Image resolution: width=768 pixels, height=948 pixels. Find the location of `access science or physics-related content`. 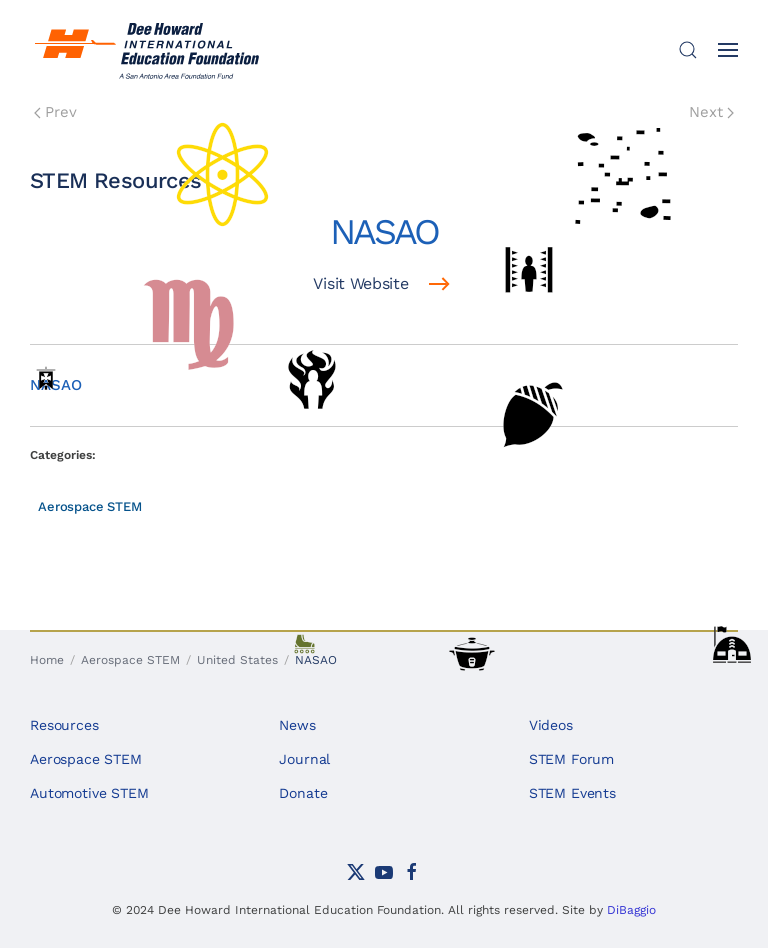

access science or physics-related content is located at coordinates (222, 174).